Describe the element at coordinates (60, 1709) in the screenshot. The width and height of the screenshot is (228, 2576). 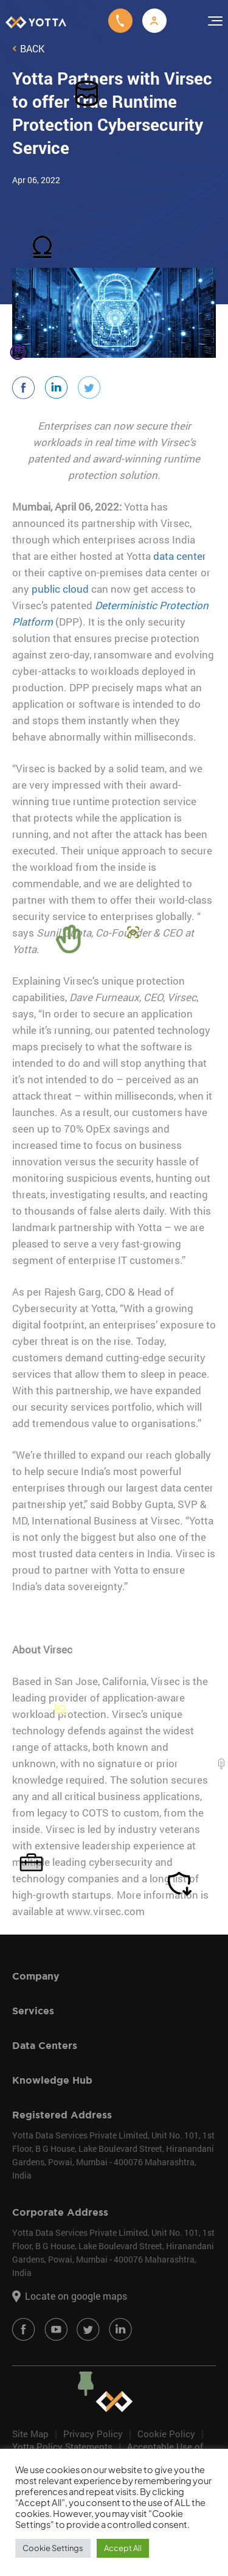
I see `disable aspect ratio lock` at that location.